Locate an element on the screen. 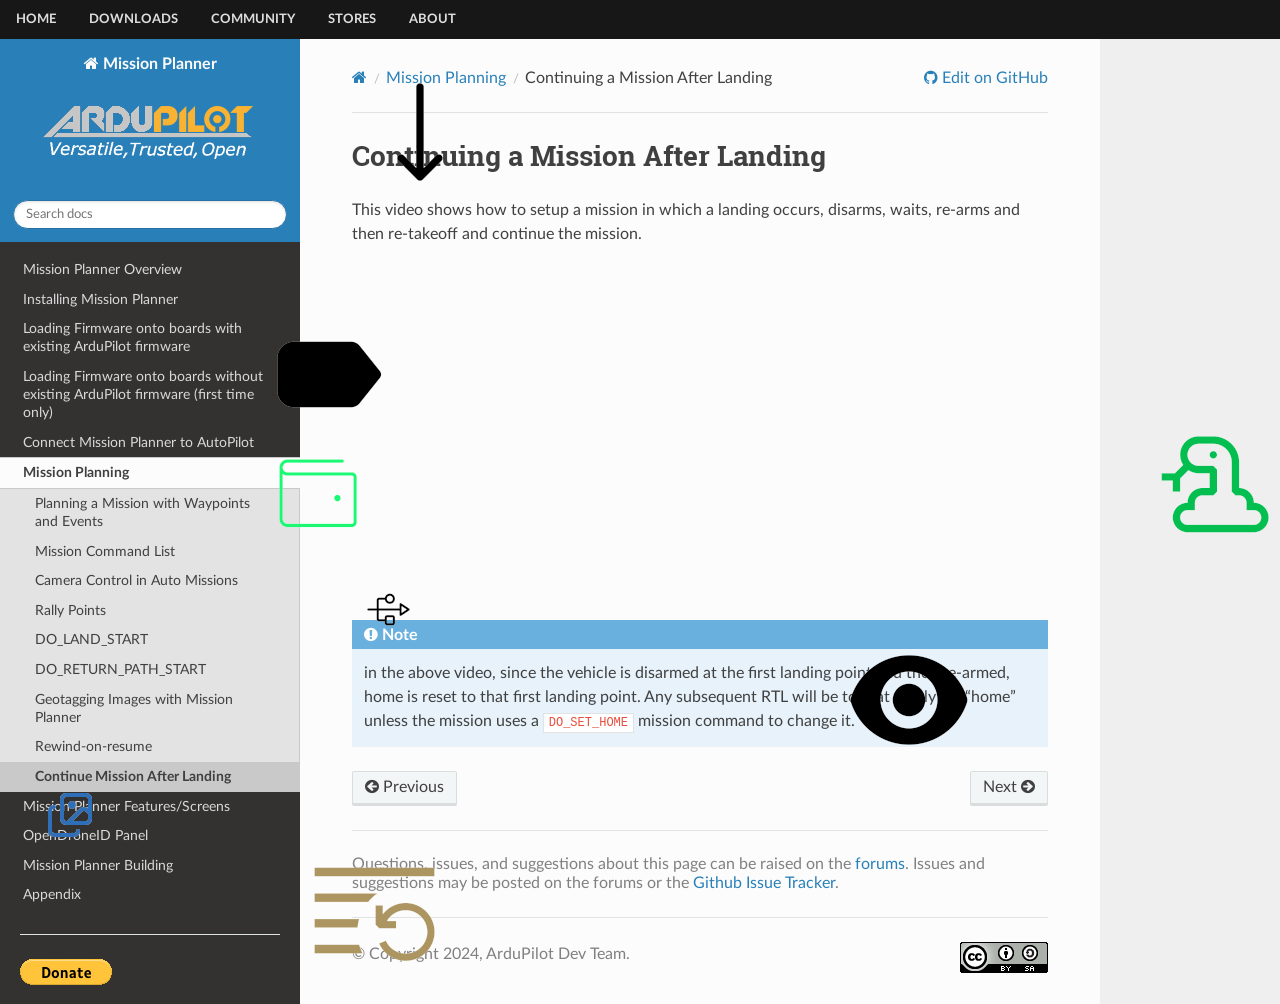  view photo gallery is located at coordinates (70, 815).